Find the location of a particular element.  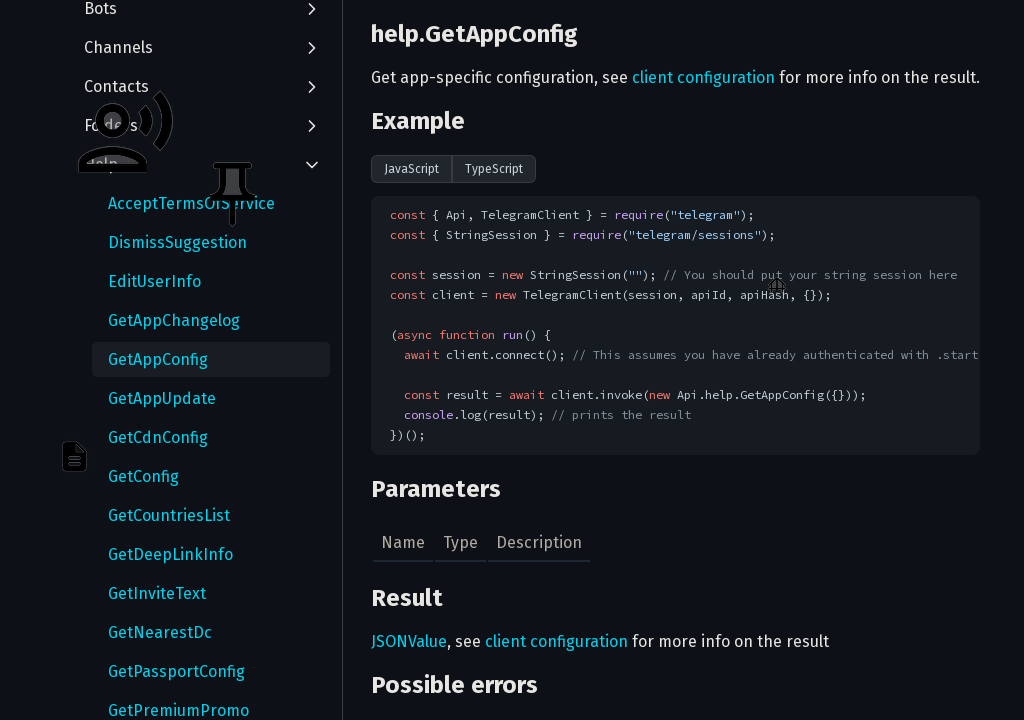

view property foundation details is located at coordinates (777, 285).